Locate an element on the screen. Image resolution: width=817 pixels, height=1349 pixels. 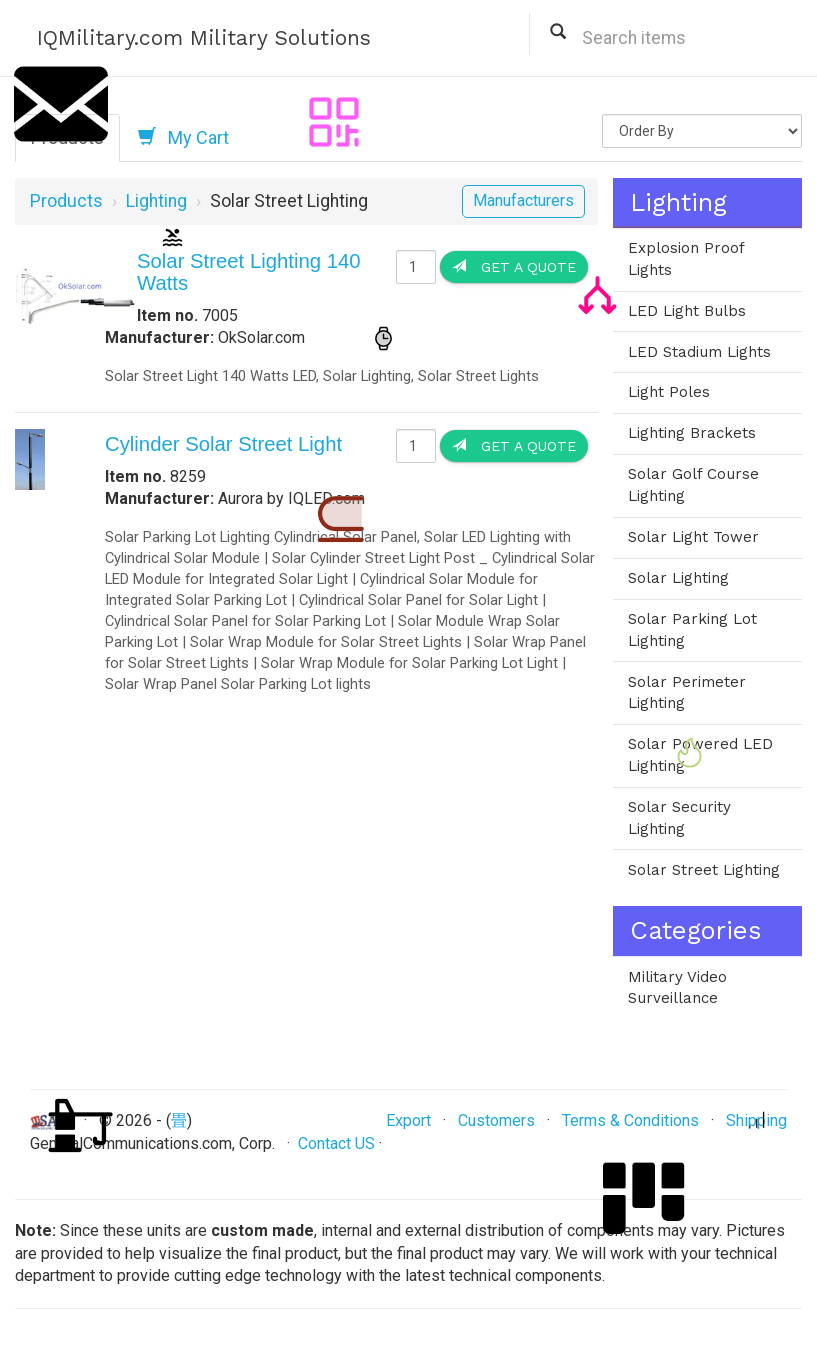
view time or clock settings is located at coordinates (383, 338).